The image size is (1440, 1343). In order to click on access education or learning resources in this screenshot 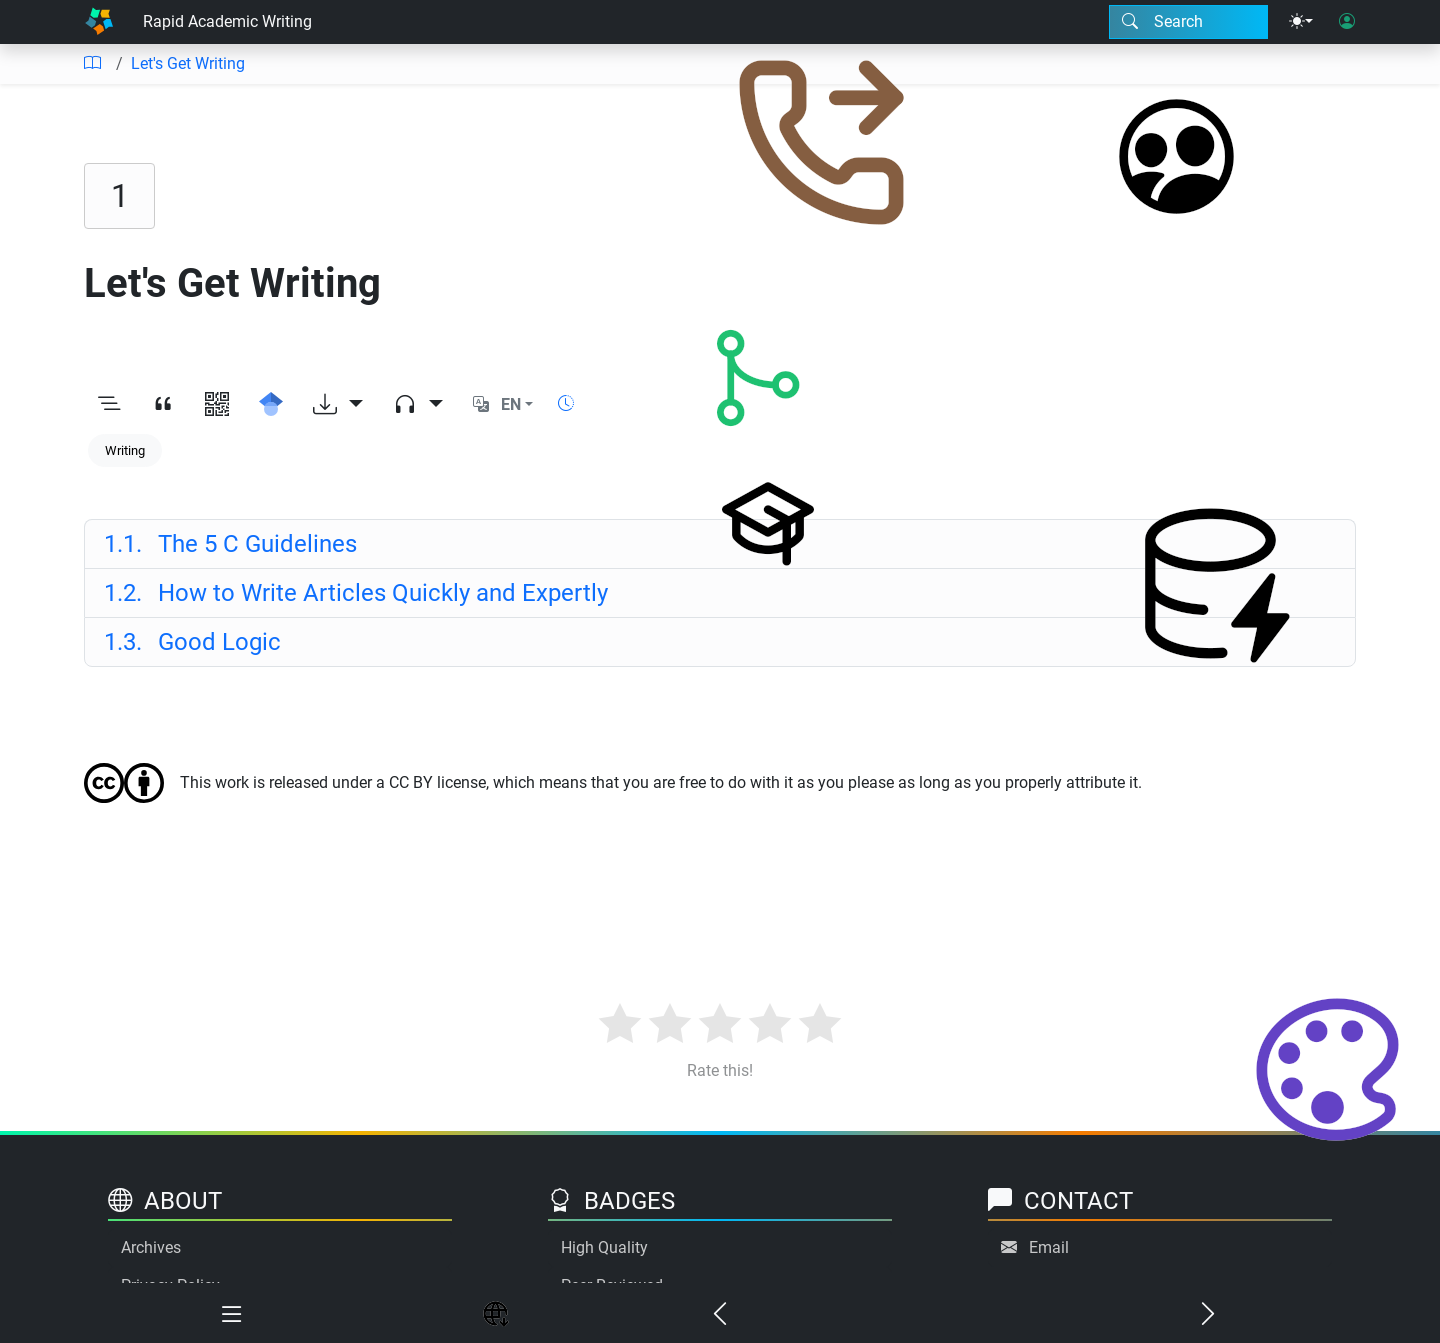, I will do `click(768, 521)`.